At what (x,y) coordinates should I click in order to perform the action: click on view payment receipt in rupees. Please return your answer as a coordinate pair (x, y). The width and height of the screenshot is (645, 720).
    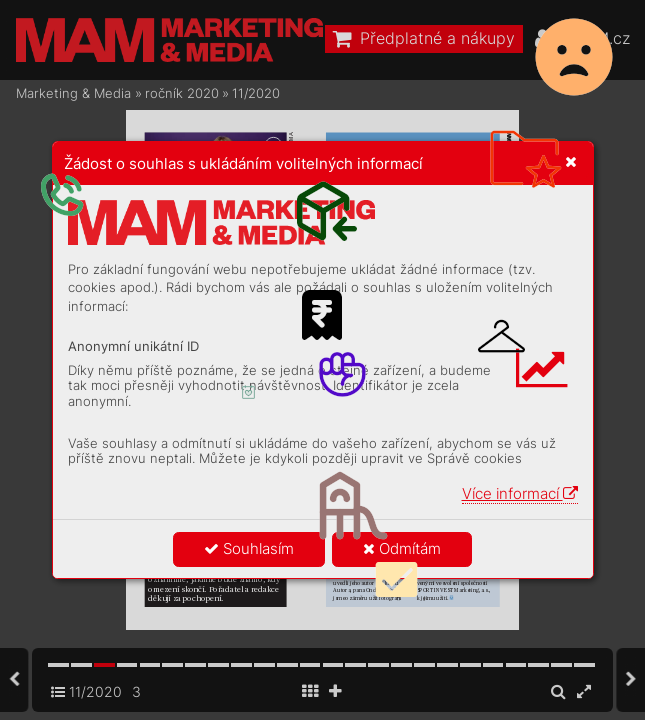
    Looking at the image, I should click on (322, 315).